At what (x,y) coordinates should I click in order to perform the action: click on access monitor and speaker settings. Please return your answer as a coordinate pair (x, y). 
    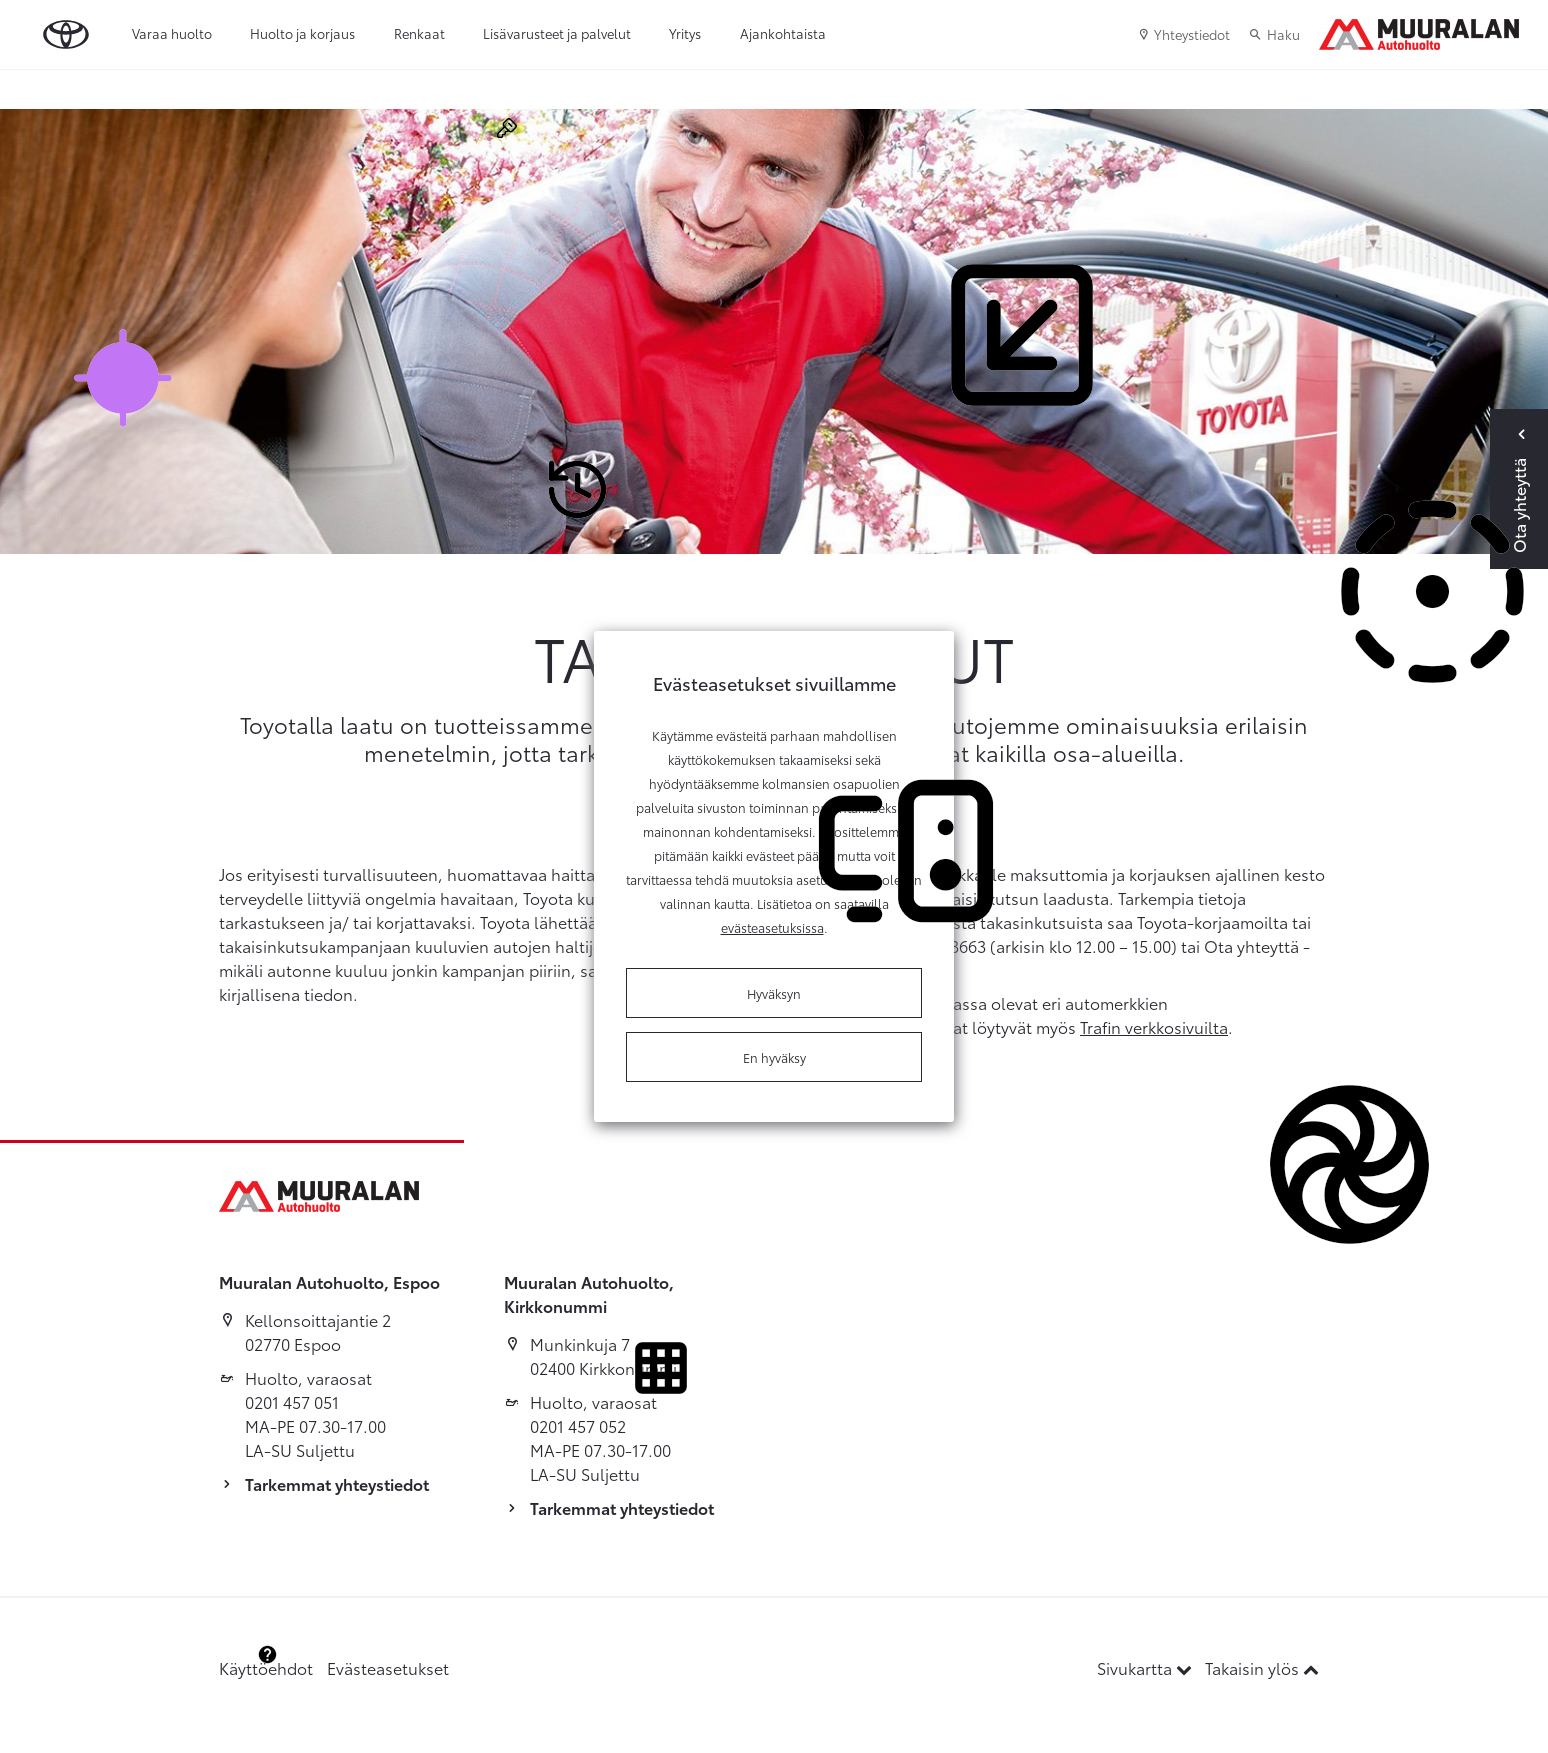
    Looking at the image, I should click on (906, 851).